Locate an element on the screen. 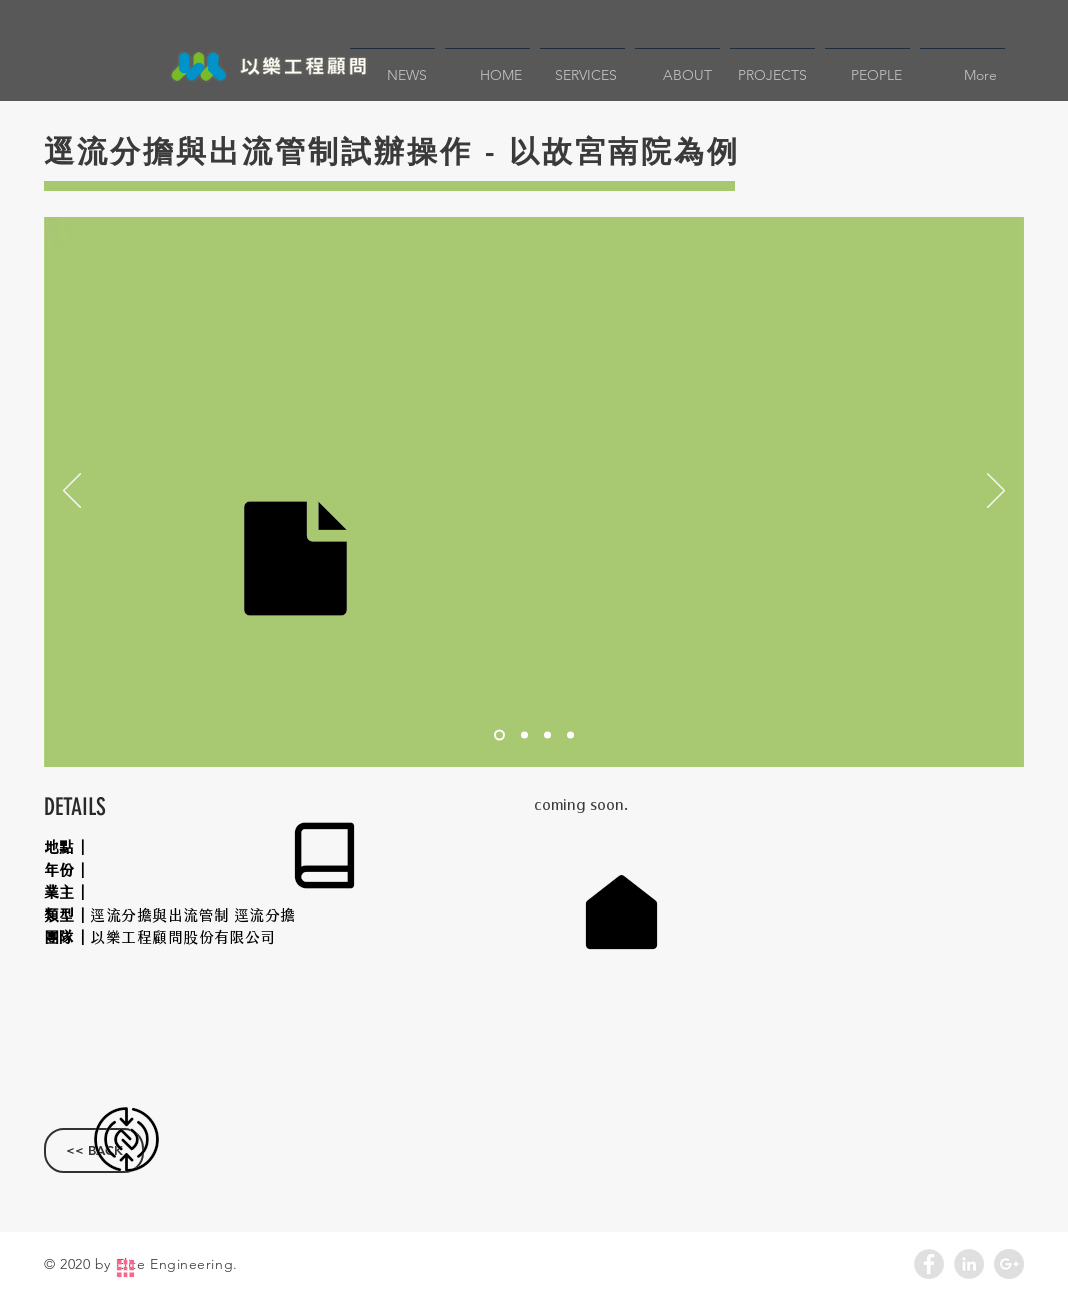  view items in grid layout is located at coordinates (125, 1268).